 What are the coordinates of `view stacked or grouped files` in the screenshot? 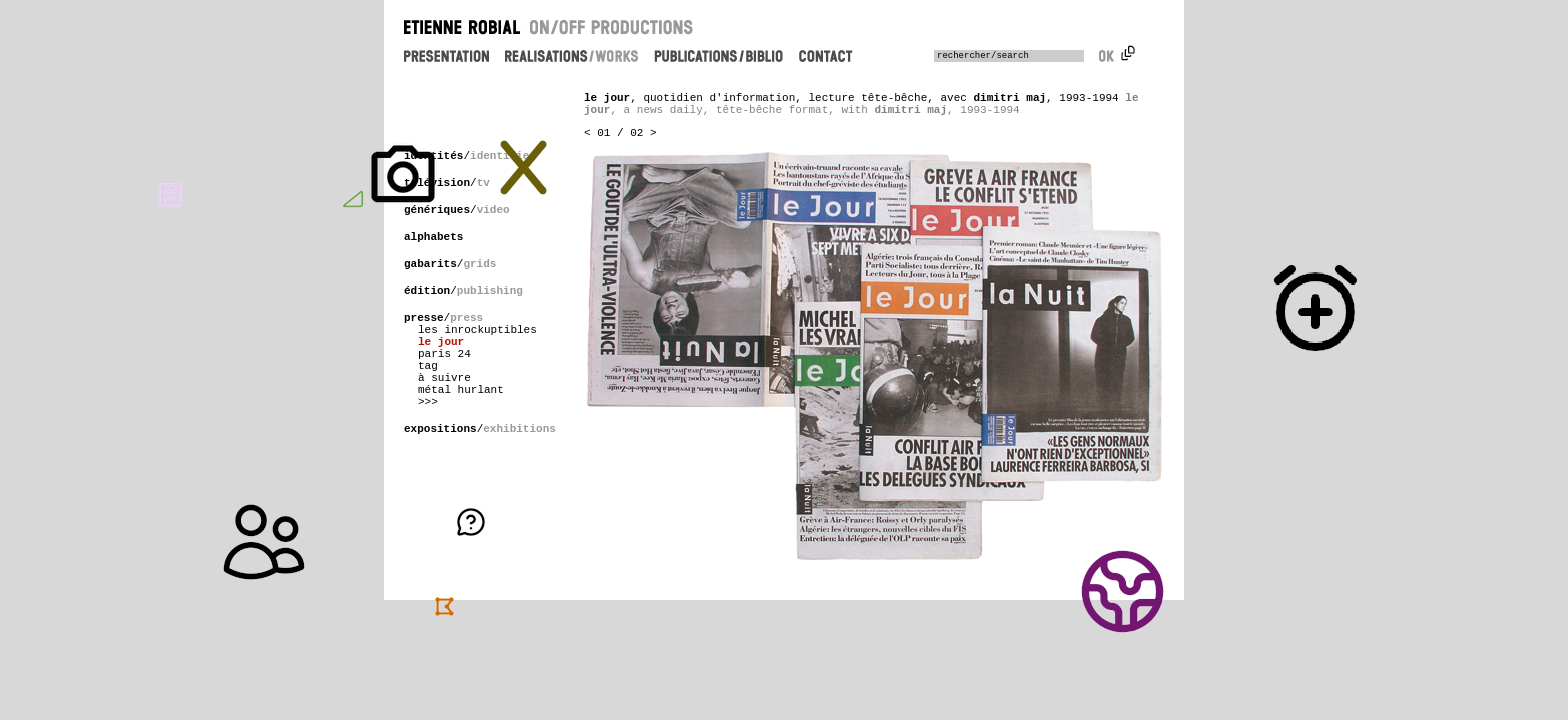 It's located at (1128, 53).